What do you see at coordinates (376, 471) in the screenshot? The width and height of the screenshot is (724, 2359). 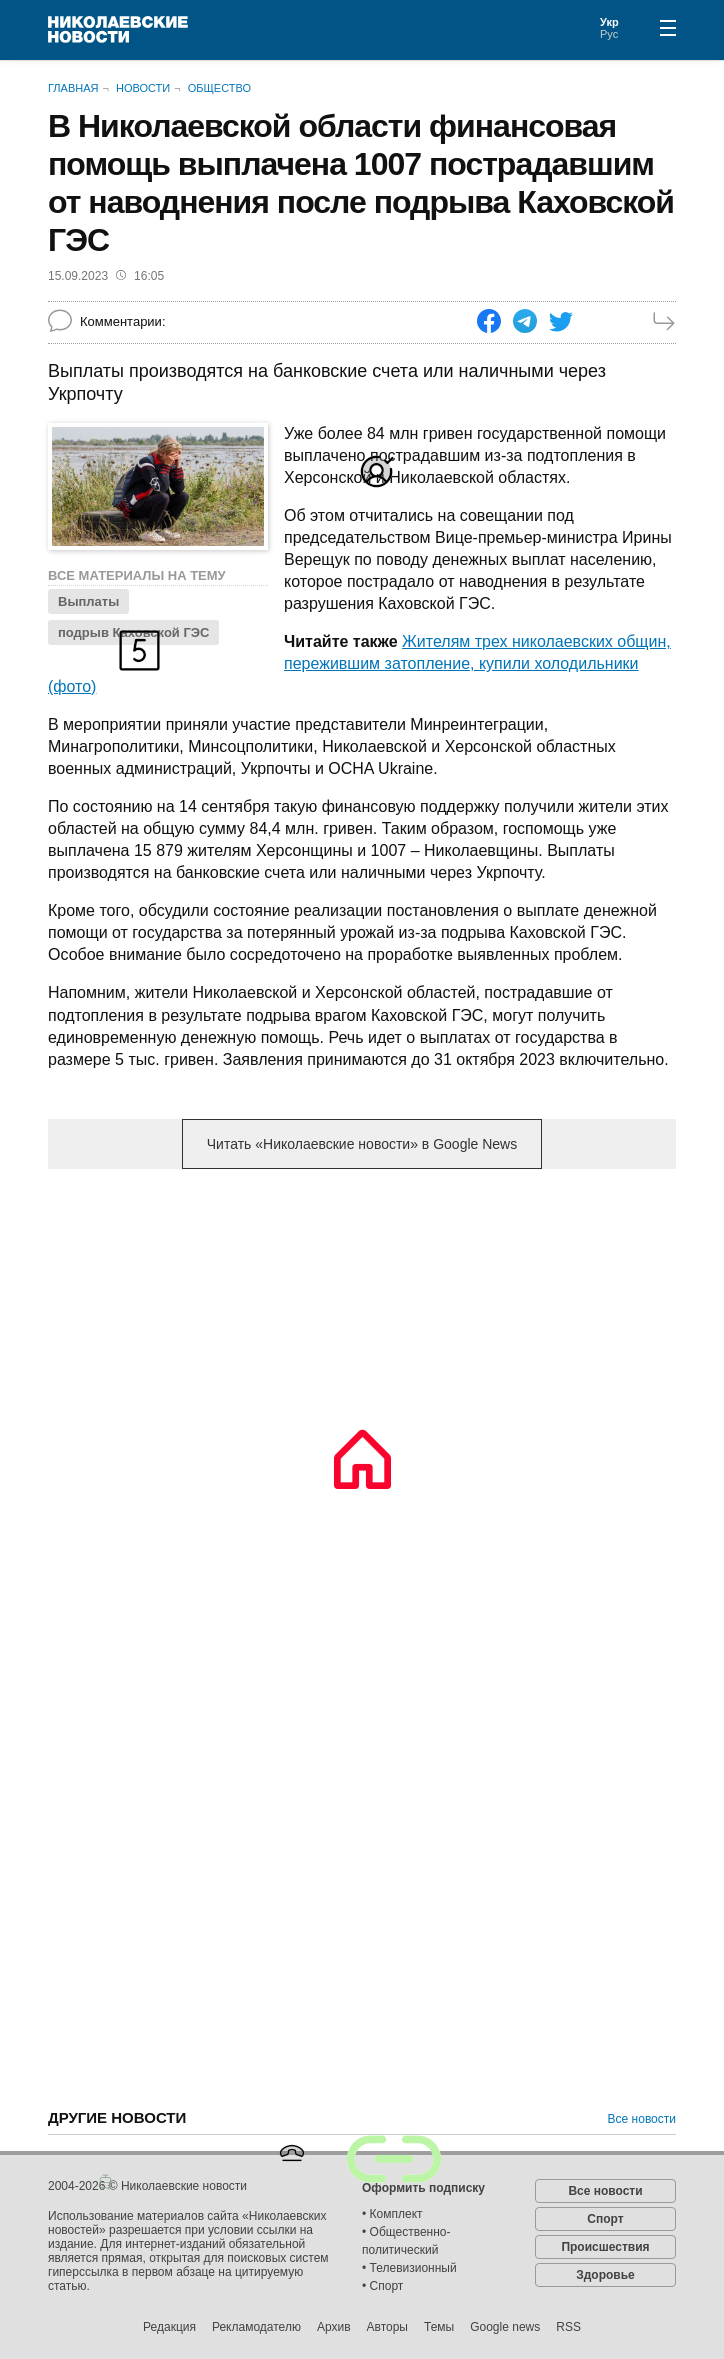 I see `verified user profile` at bounding box center [376, 471].